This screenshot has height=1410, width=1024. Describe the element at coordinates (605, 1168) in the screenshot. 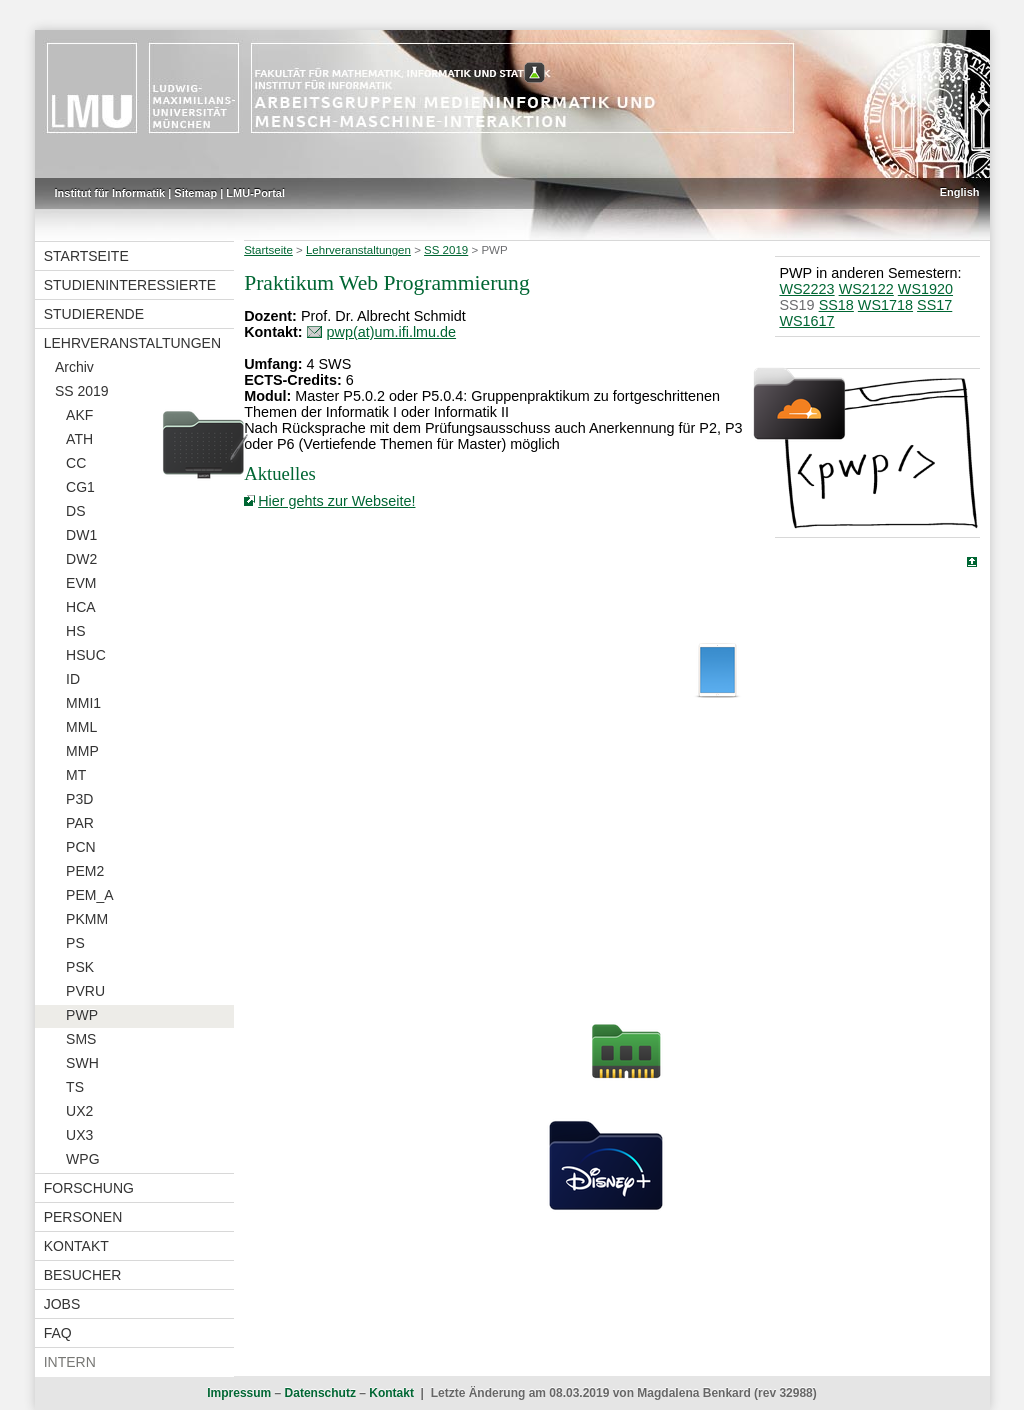

I see `open disney+ media folder` at that location.